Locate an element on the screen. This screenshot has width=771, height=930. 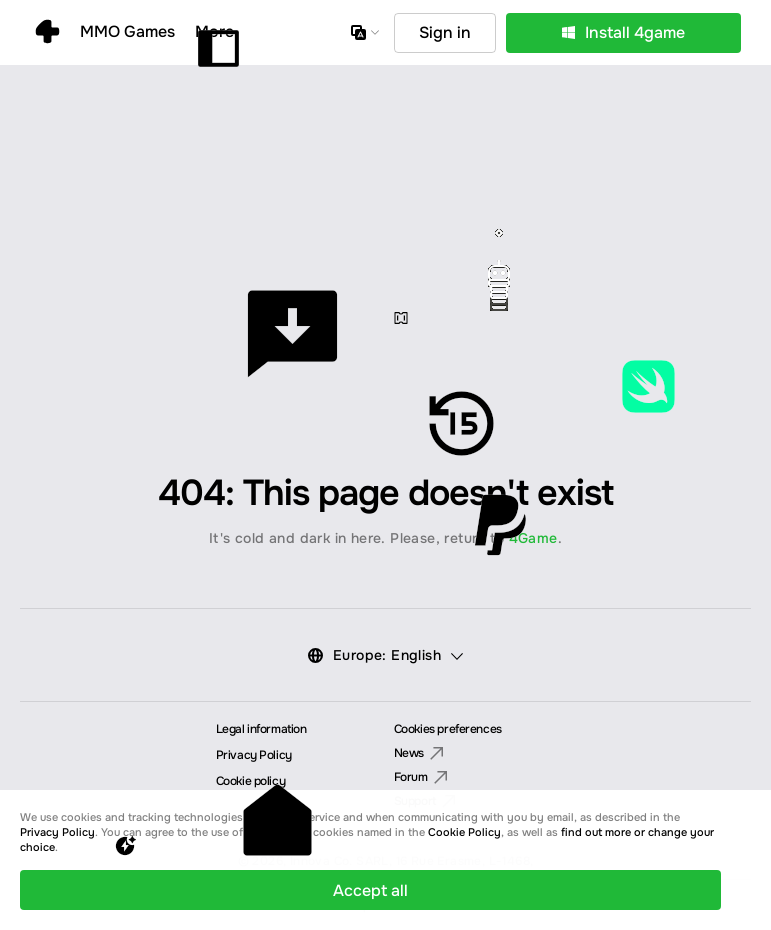
rewind 15 seconds is located at coordinates (461, 423).